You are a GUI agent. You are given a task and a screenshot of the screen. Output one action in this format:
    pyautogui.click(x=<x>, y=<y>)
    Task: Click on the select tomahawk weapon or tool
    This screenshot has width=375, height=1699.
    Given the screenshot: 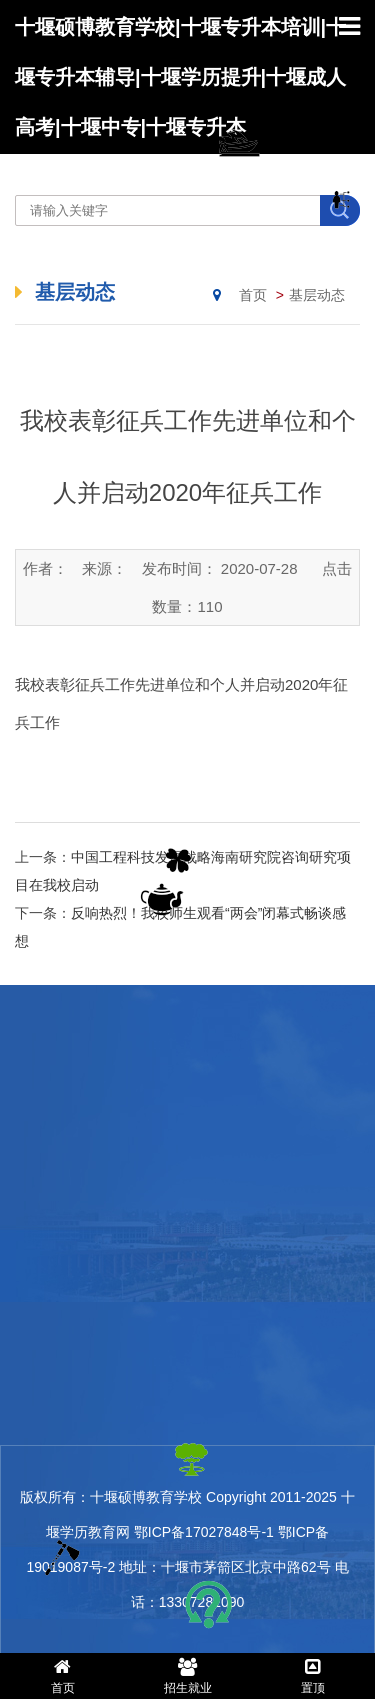 What is the action you would take?
    pyautogui.click(x=62, y=1557)
    